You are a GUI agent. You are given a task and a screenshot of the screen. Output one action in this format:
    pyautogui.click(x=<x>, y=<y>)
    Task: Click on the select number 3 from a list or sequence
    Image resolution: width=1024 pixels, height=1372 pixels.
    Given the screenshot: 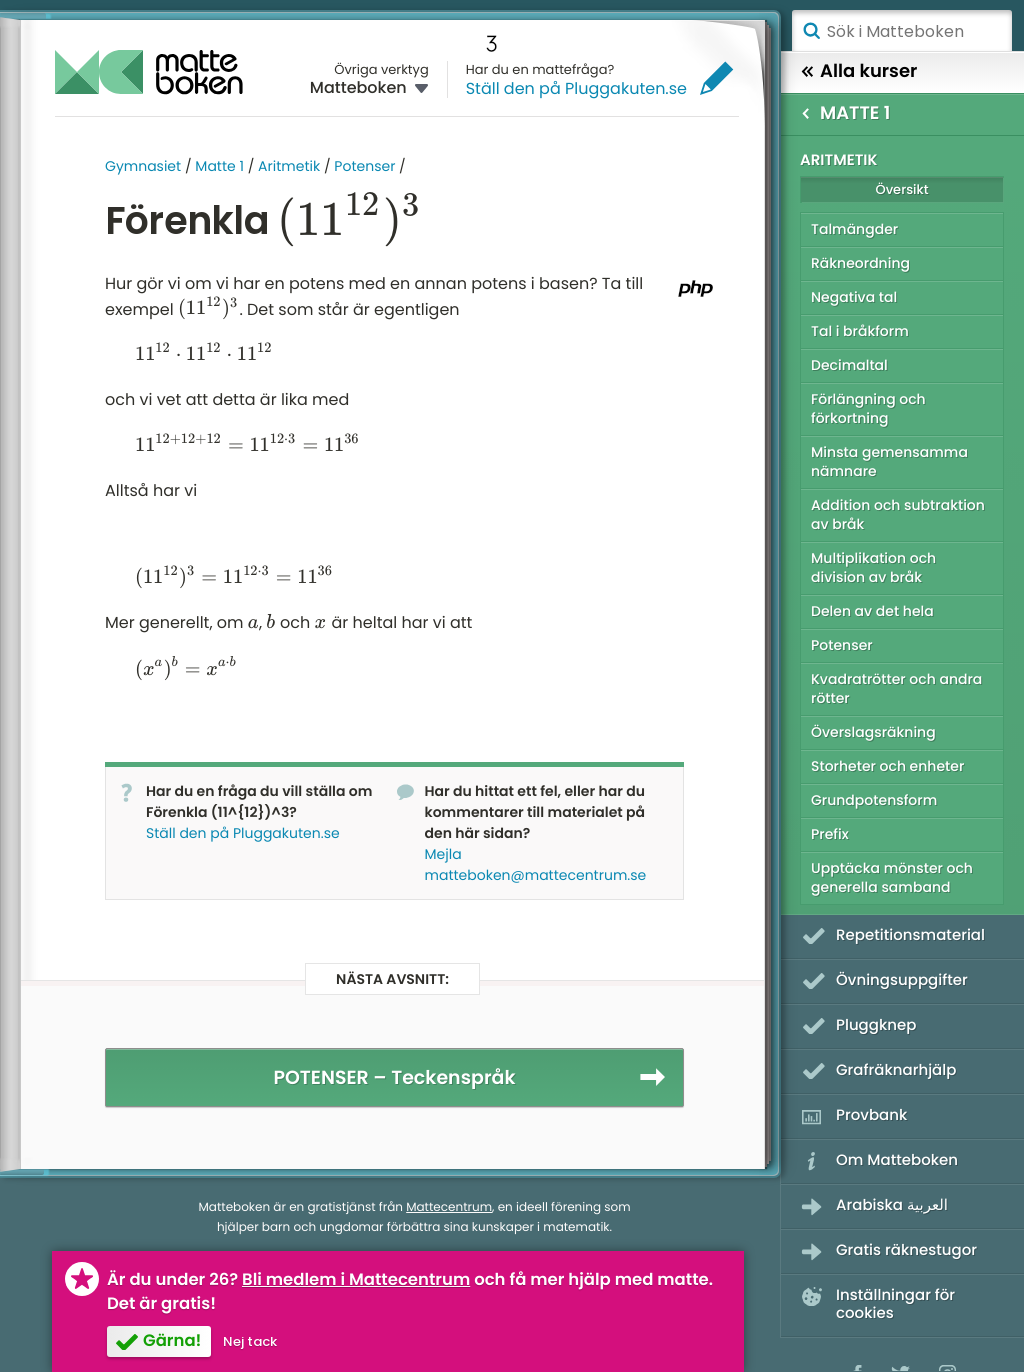 What is the action you would take?
    pyautogui.click(x=491, y=43)
    